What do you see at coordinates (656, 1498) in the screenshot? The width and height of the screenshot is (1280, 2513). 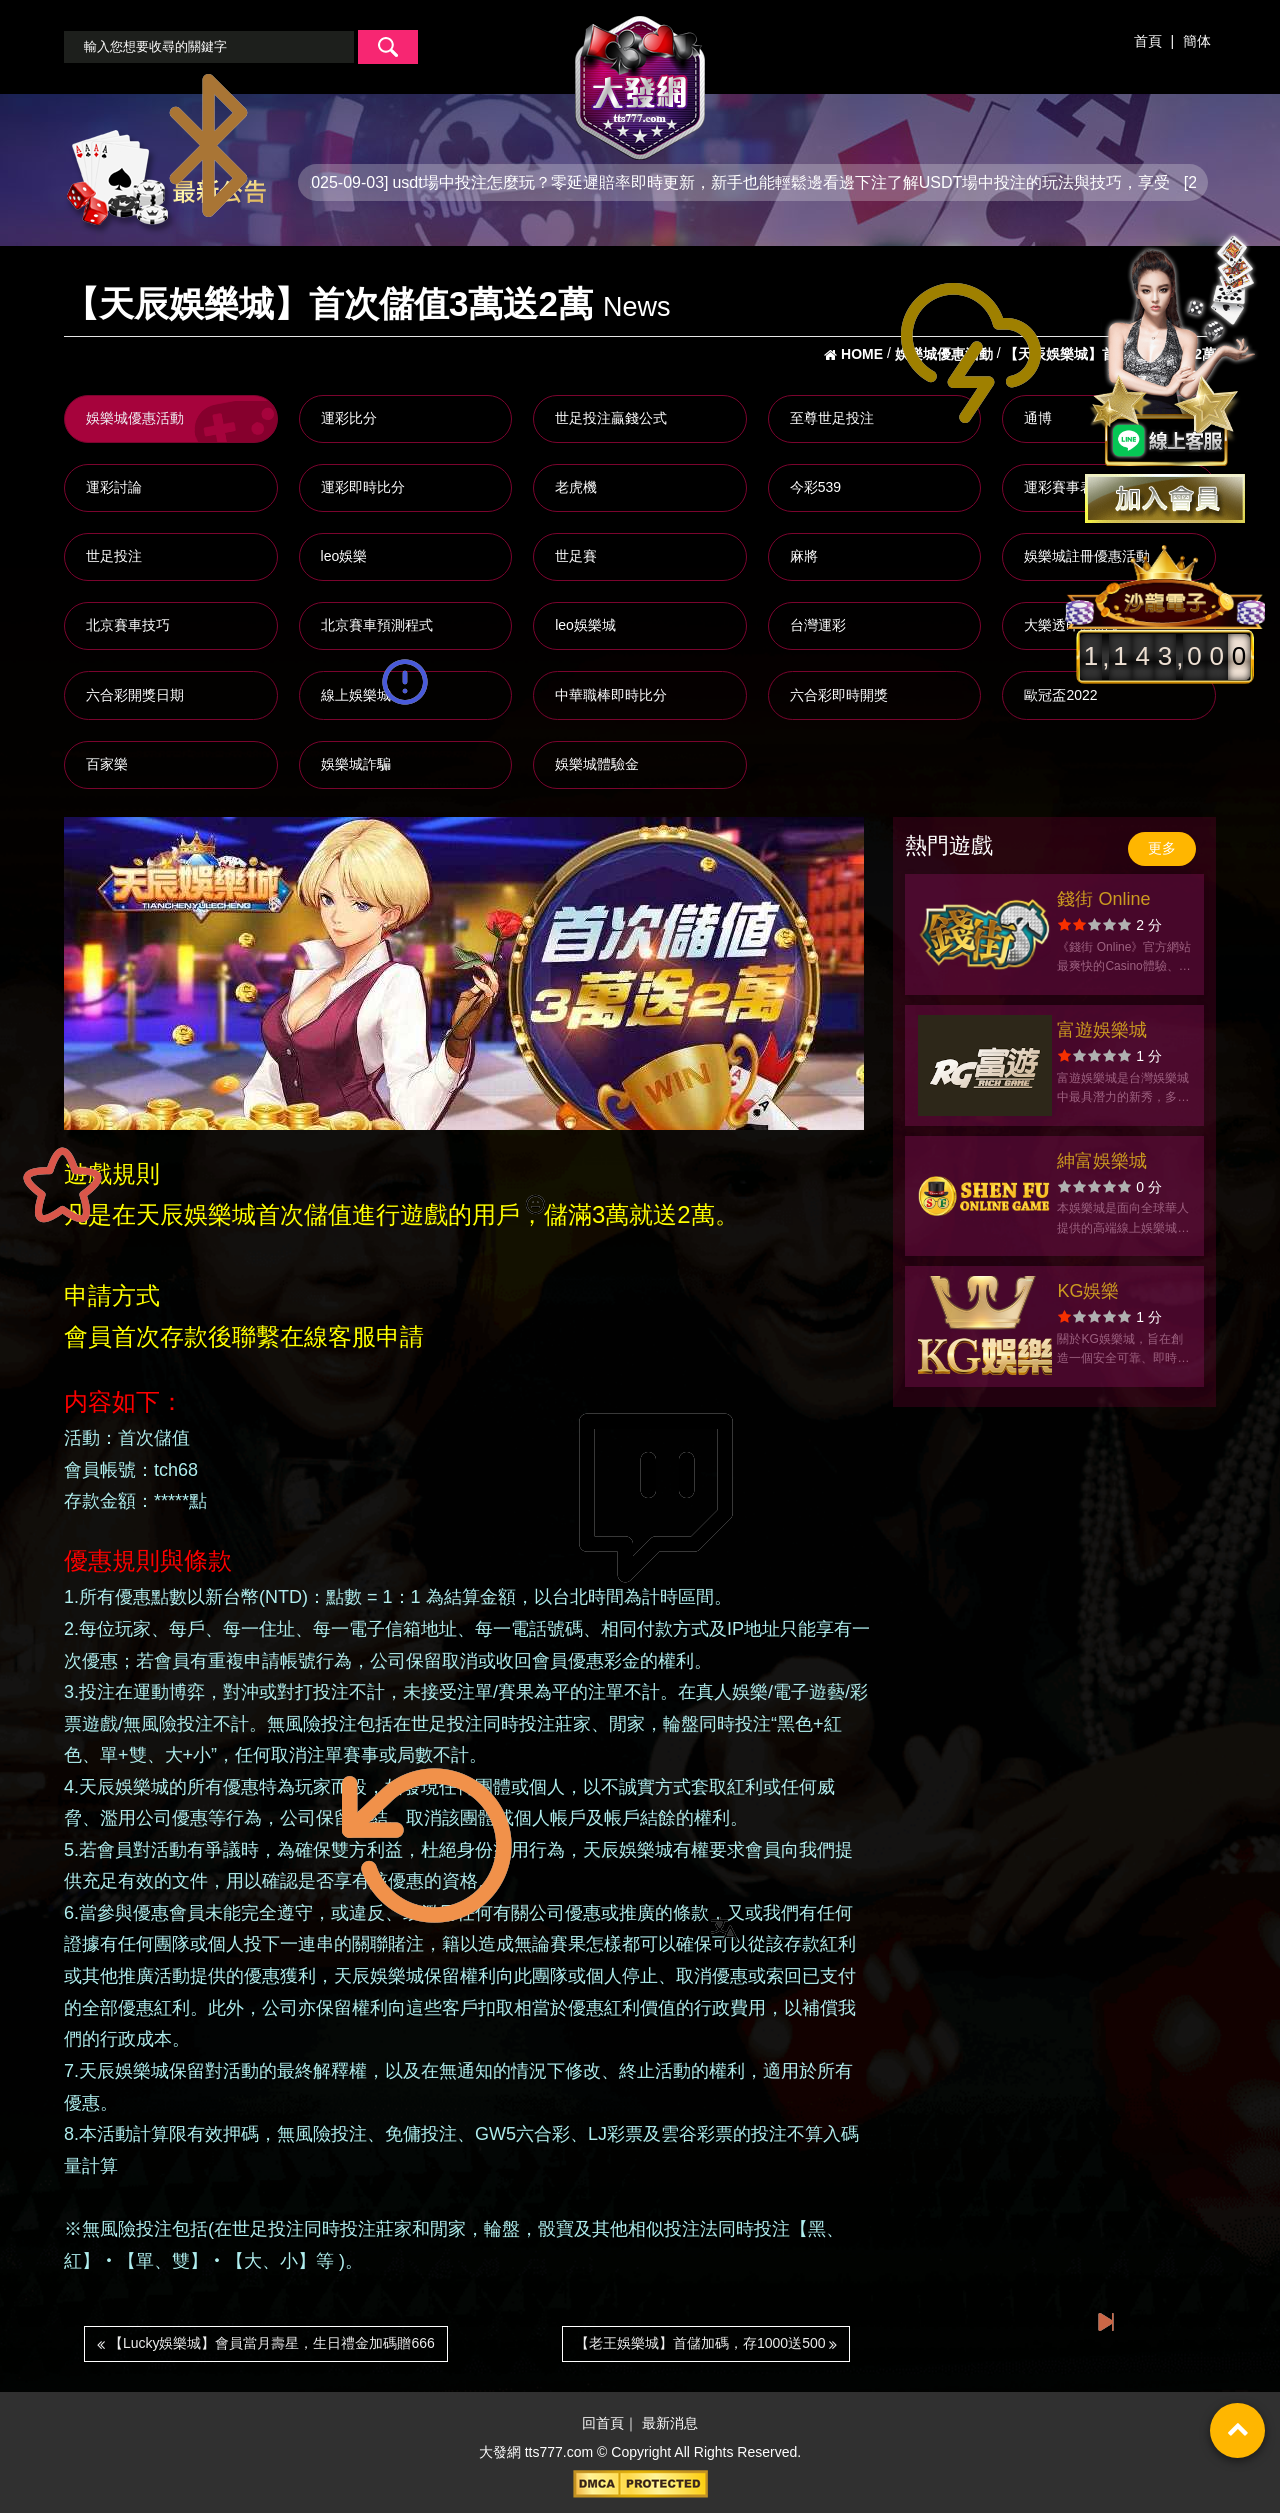 I see `open twitch app` at bounding box center [656, 1498].